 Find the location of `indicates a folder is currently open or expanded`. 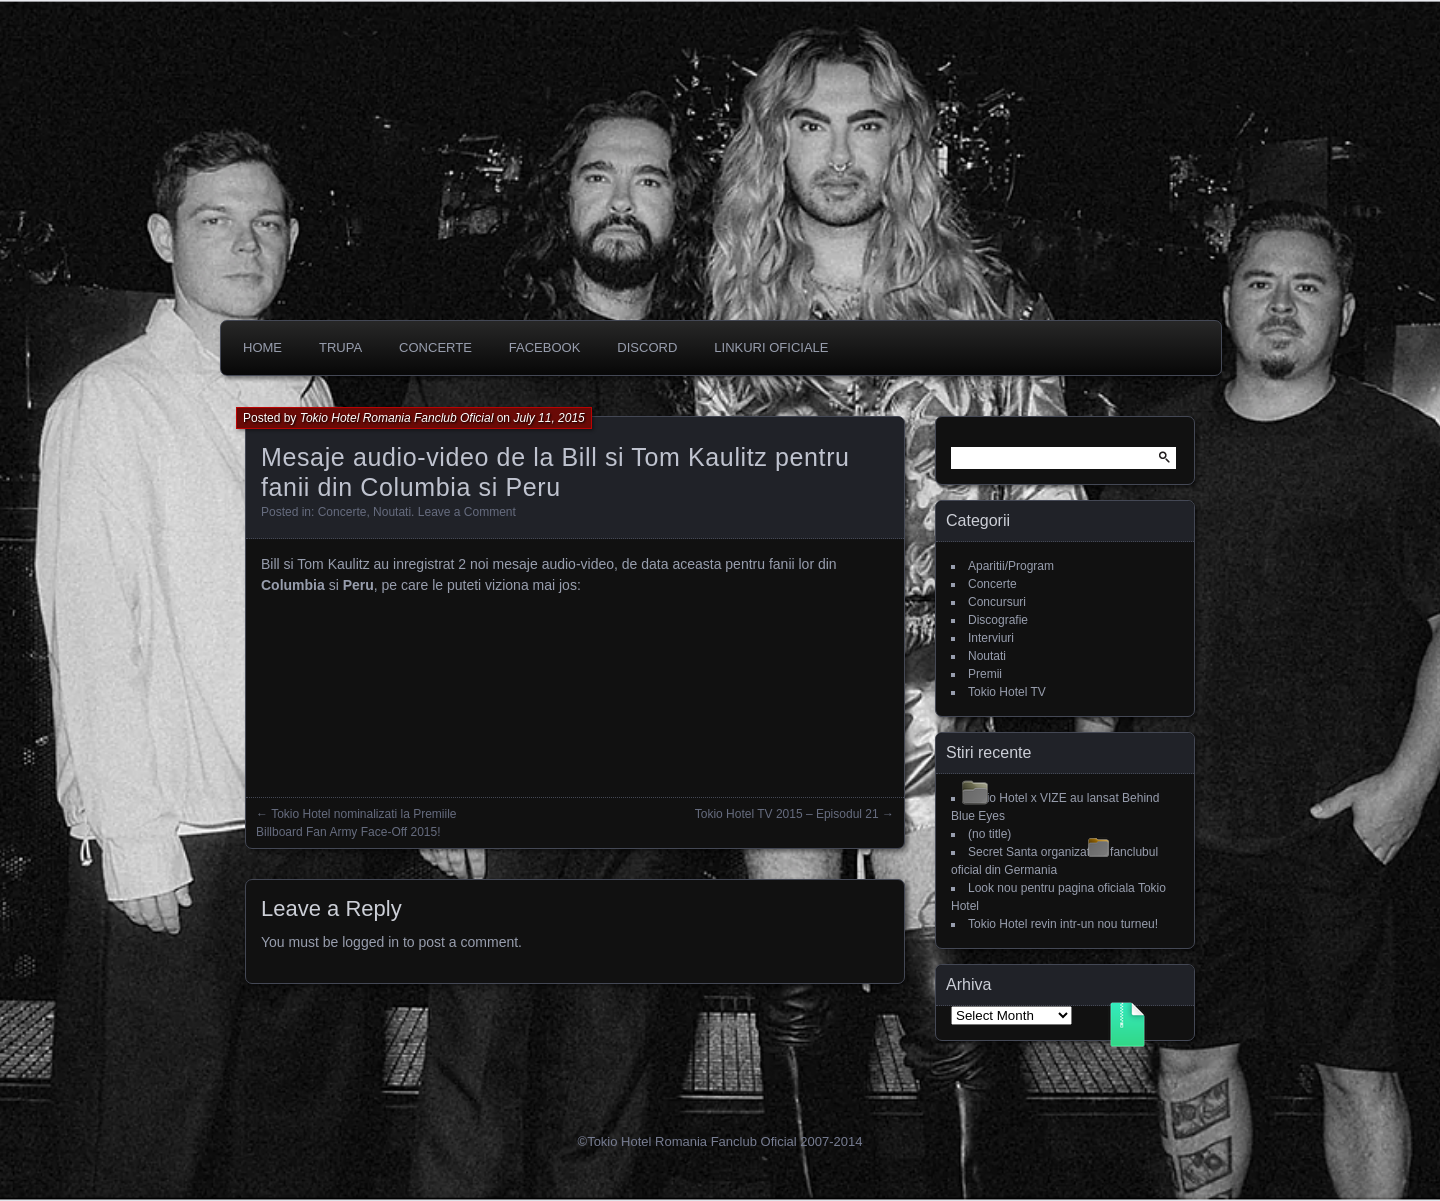

indicates a folder is currently open or expanded is located at coordinates (975, 792).